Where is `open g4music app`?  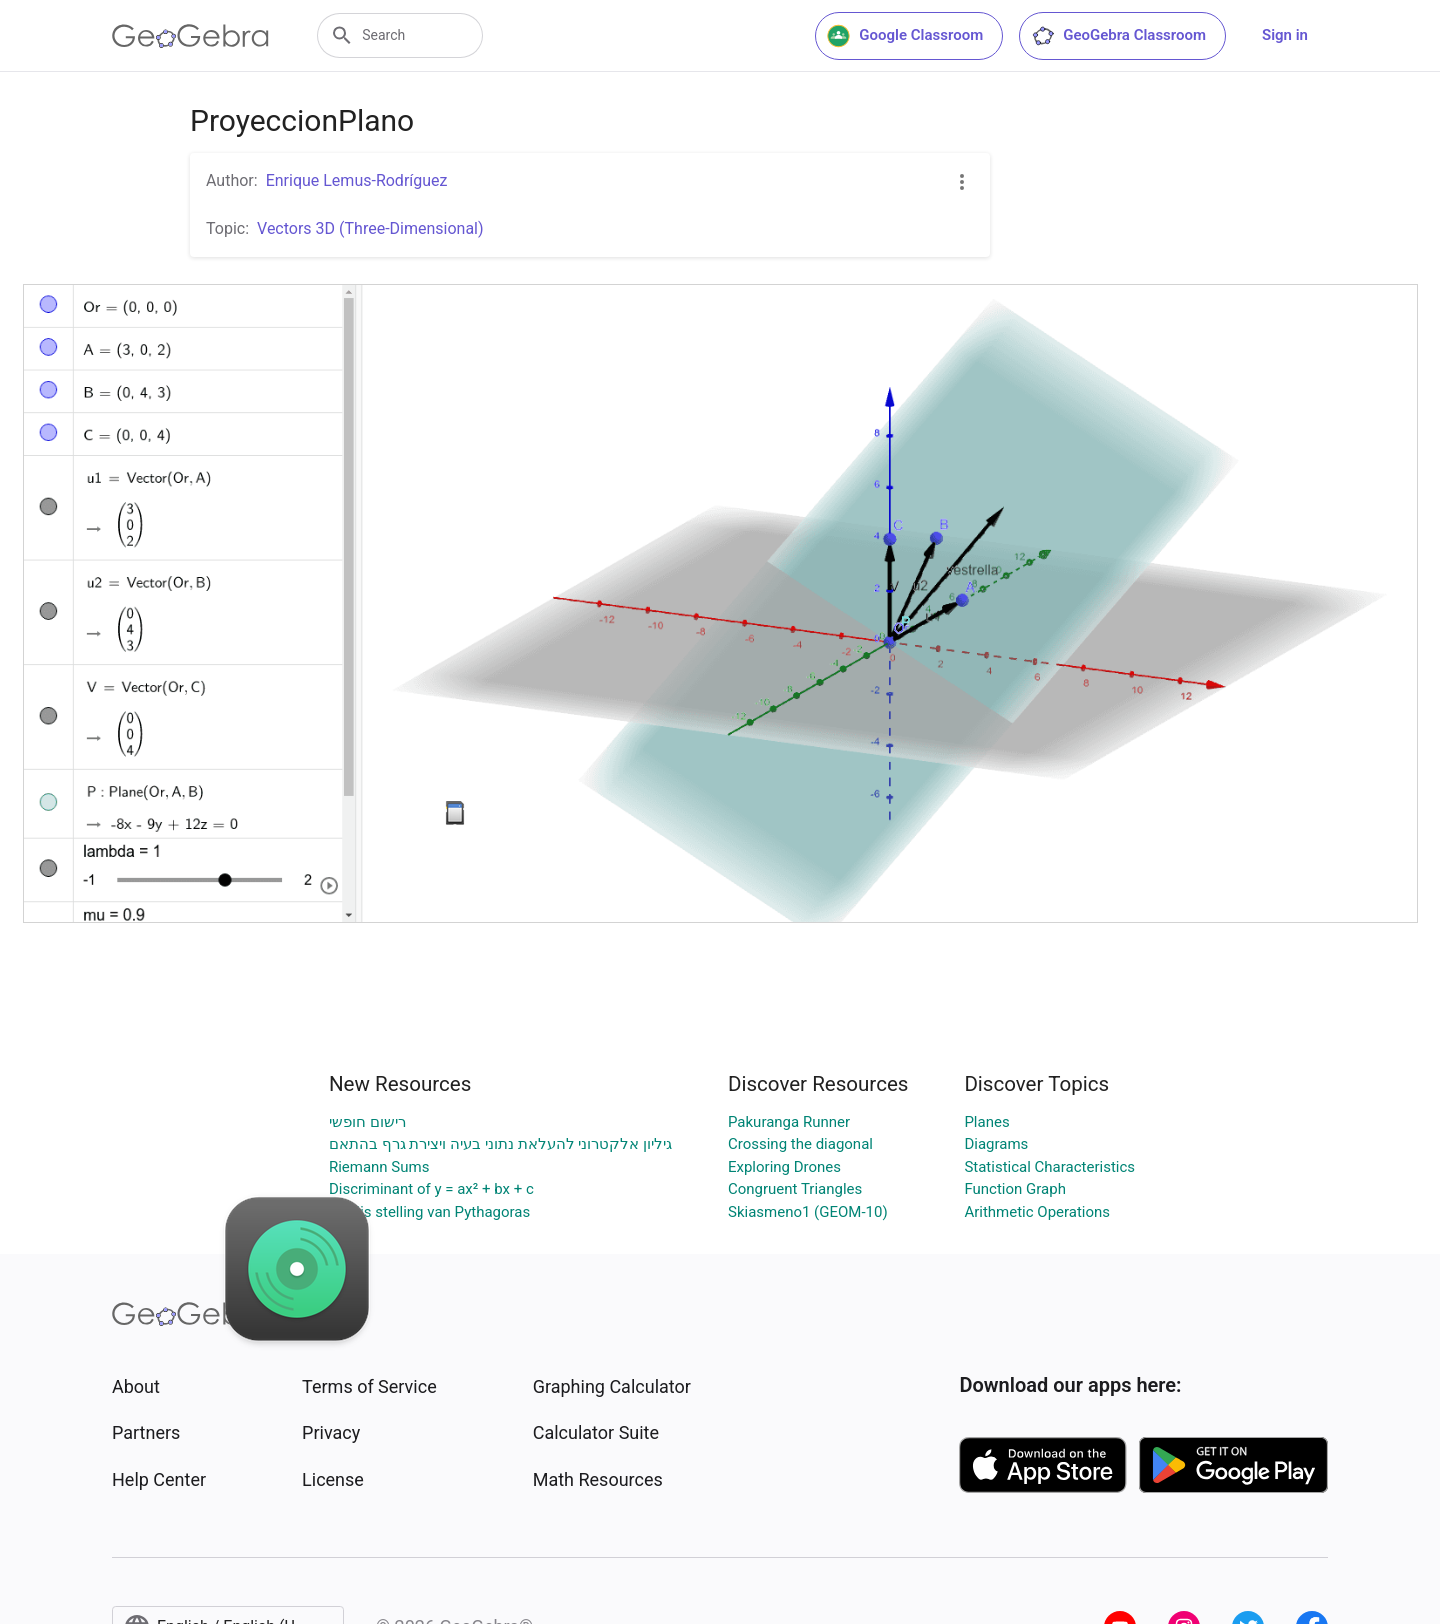 open g4music app is located at coordinates (297, 1269).